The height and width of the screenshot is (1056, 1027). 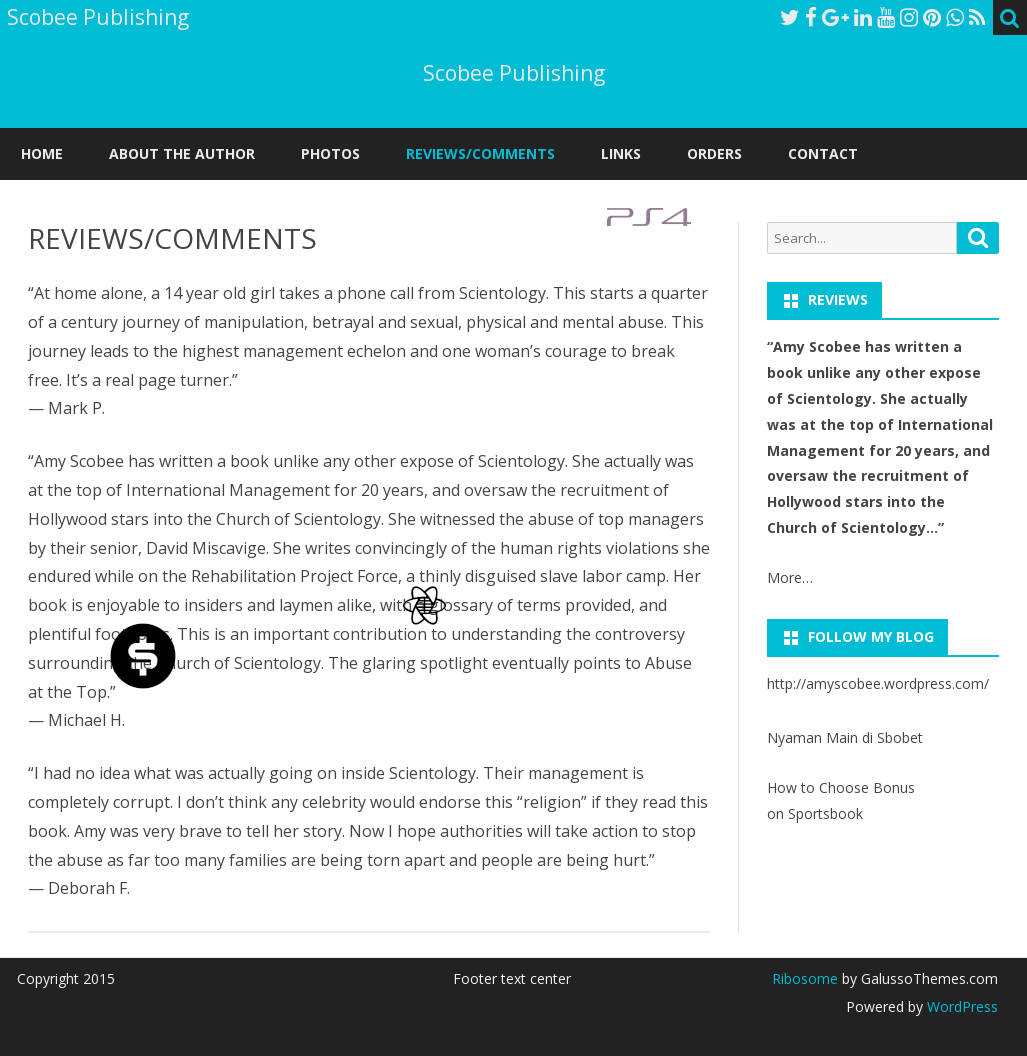 What do you see at coordinates (649, 217) in the screenshot?
I see `PlayStation 4 brand logo` at bounding box center [649, 217].